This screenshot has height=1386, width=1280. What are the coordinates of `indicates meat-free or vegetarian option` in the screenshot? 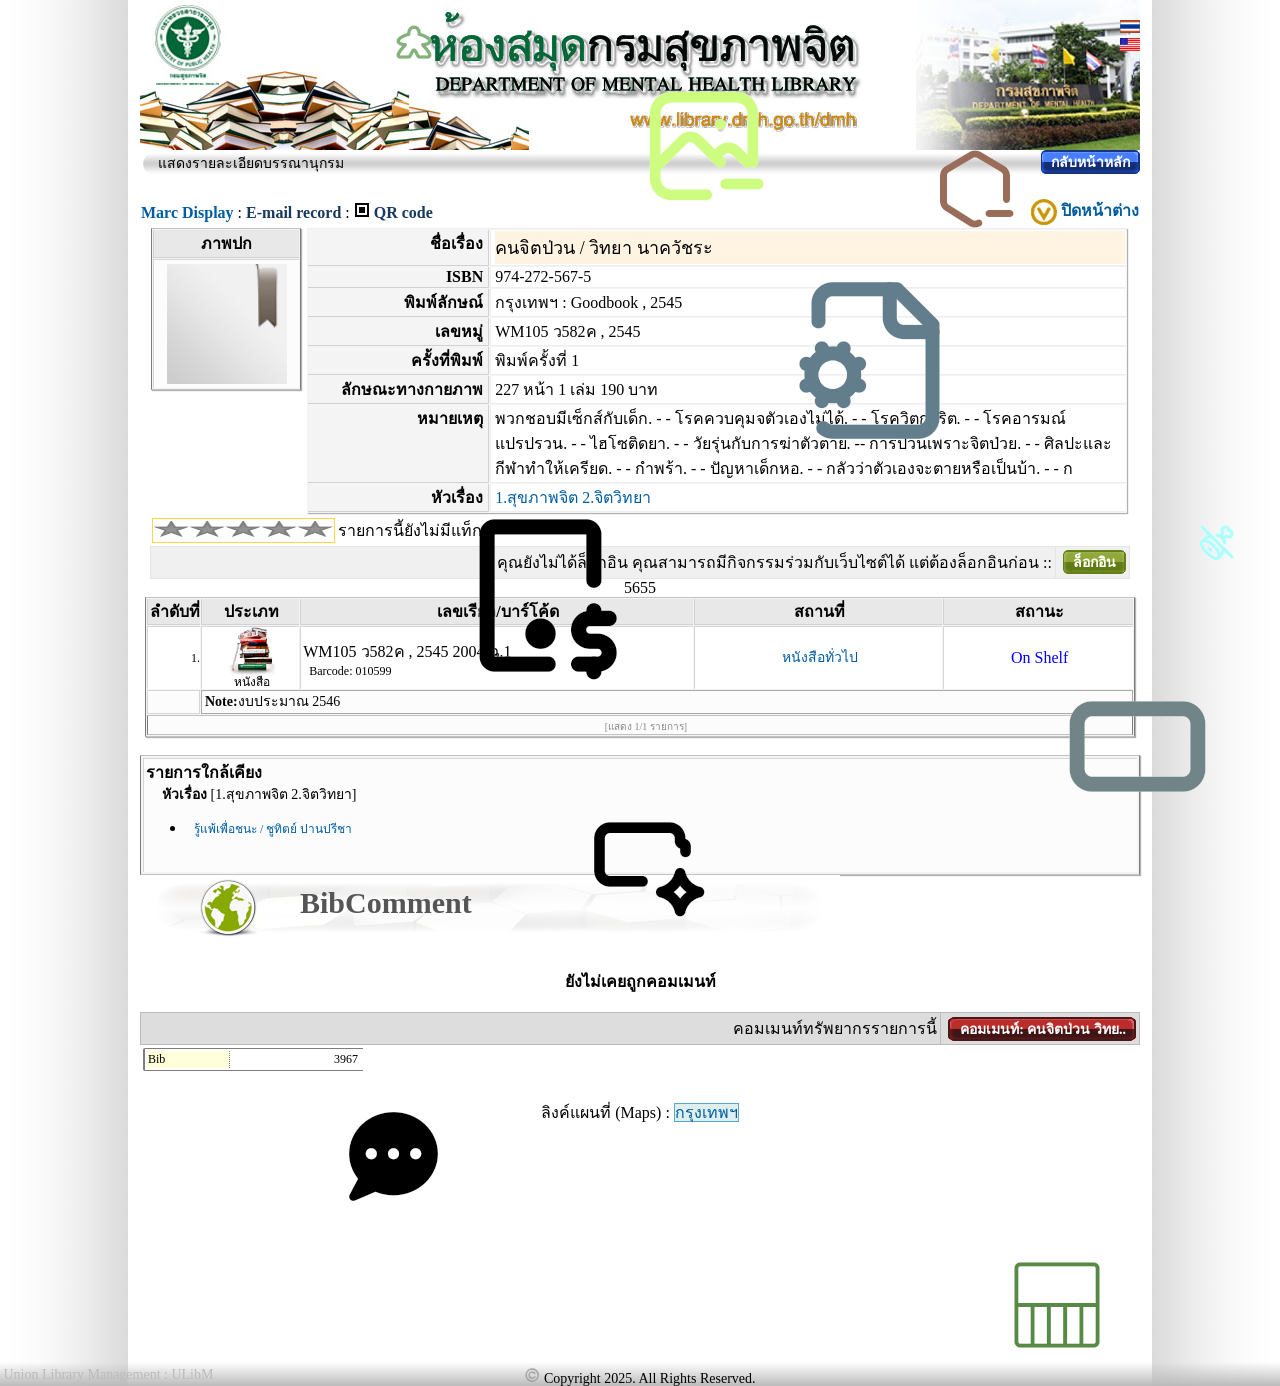 It's located at (1217, 542).